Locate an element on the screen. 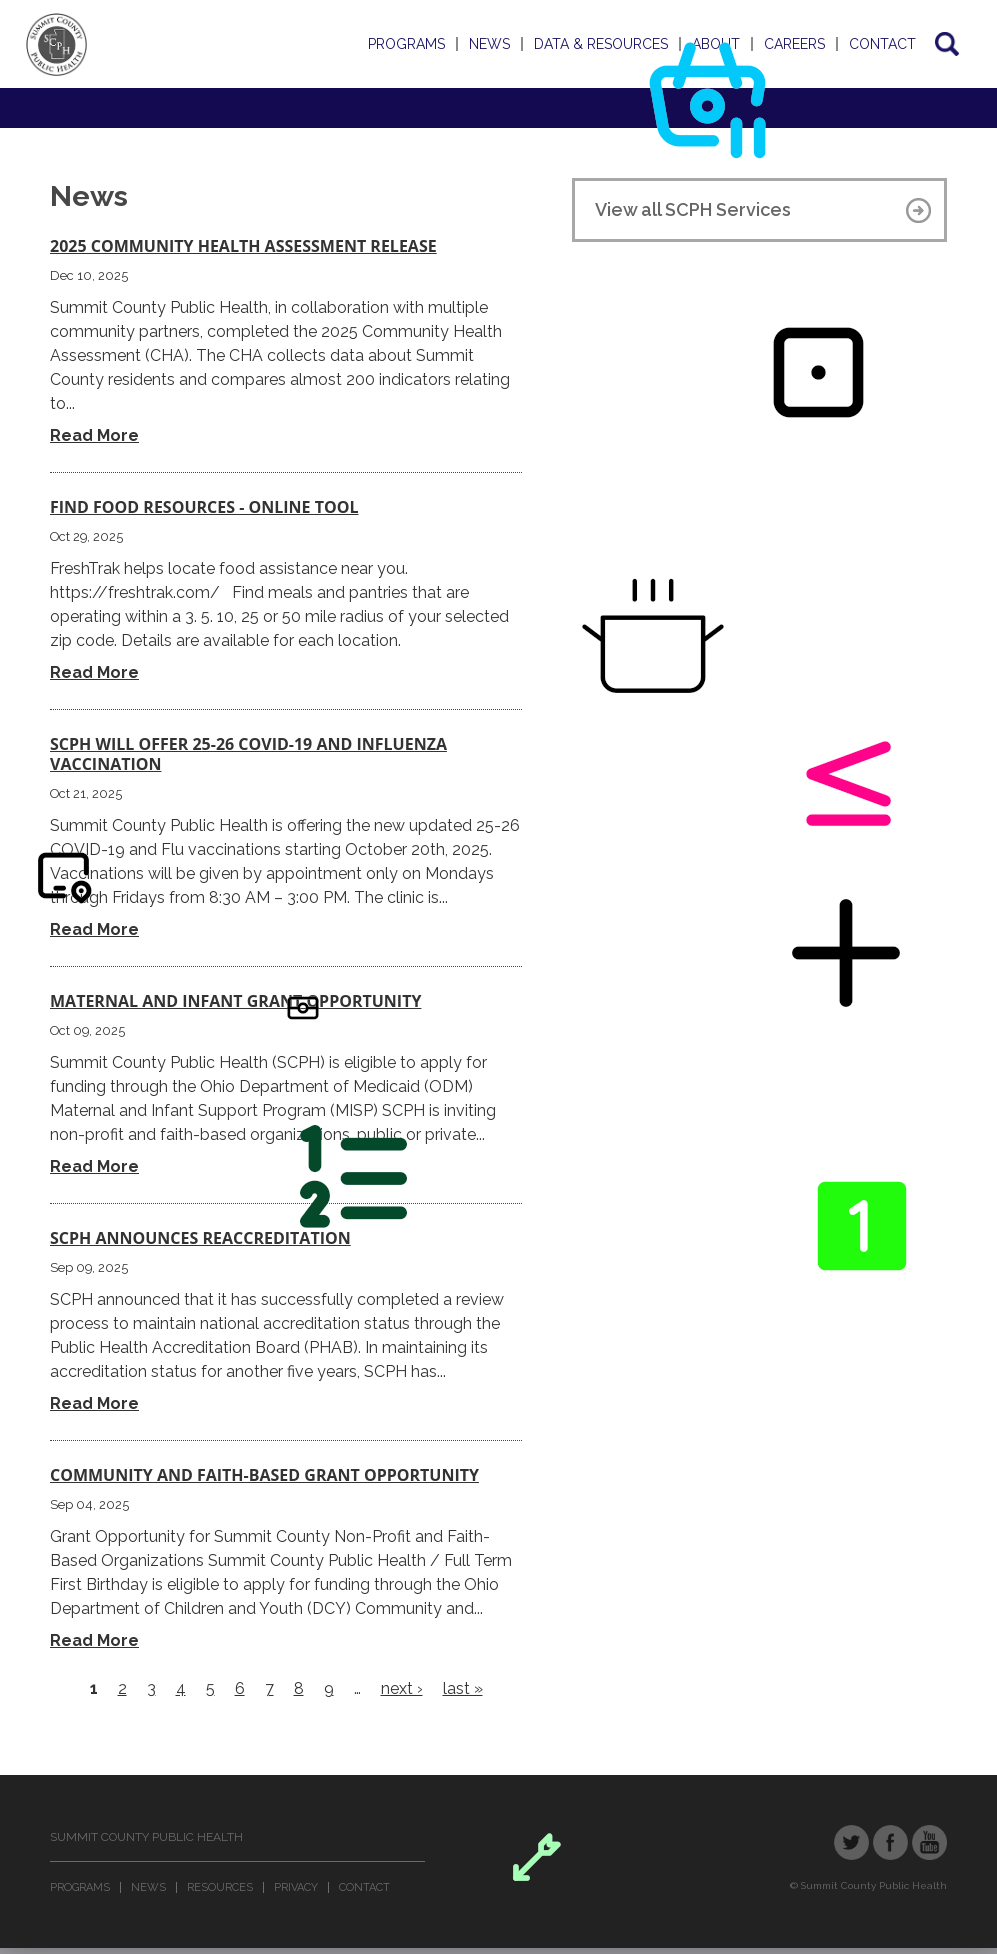  add a new item is located at coordinates (846, 953).